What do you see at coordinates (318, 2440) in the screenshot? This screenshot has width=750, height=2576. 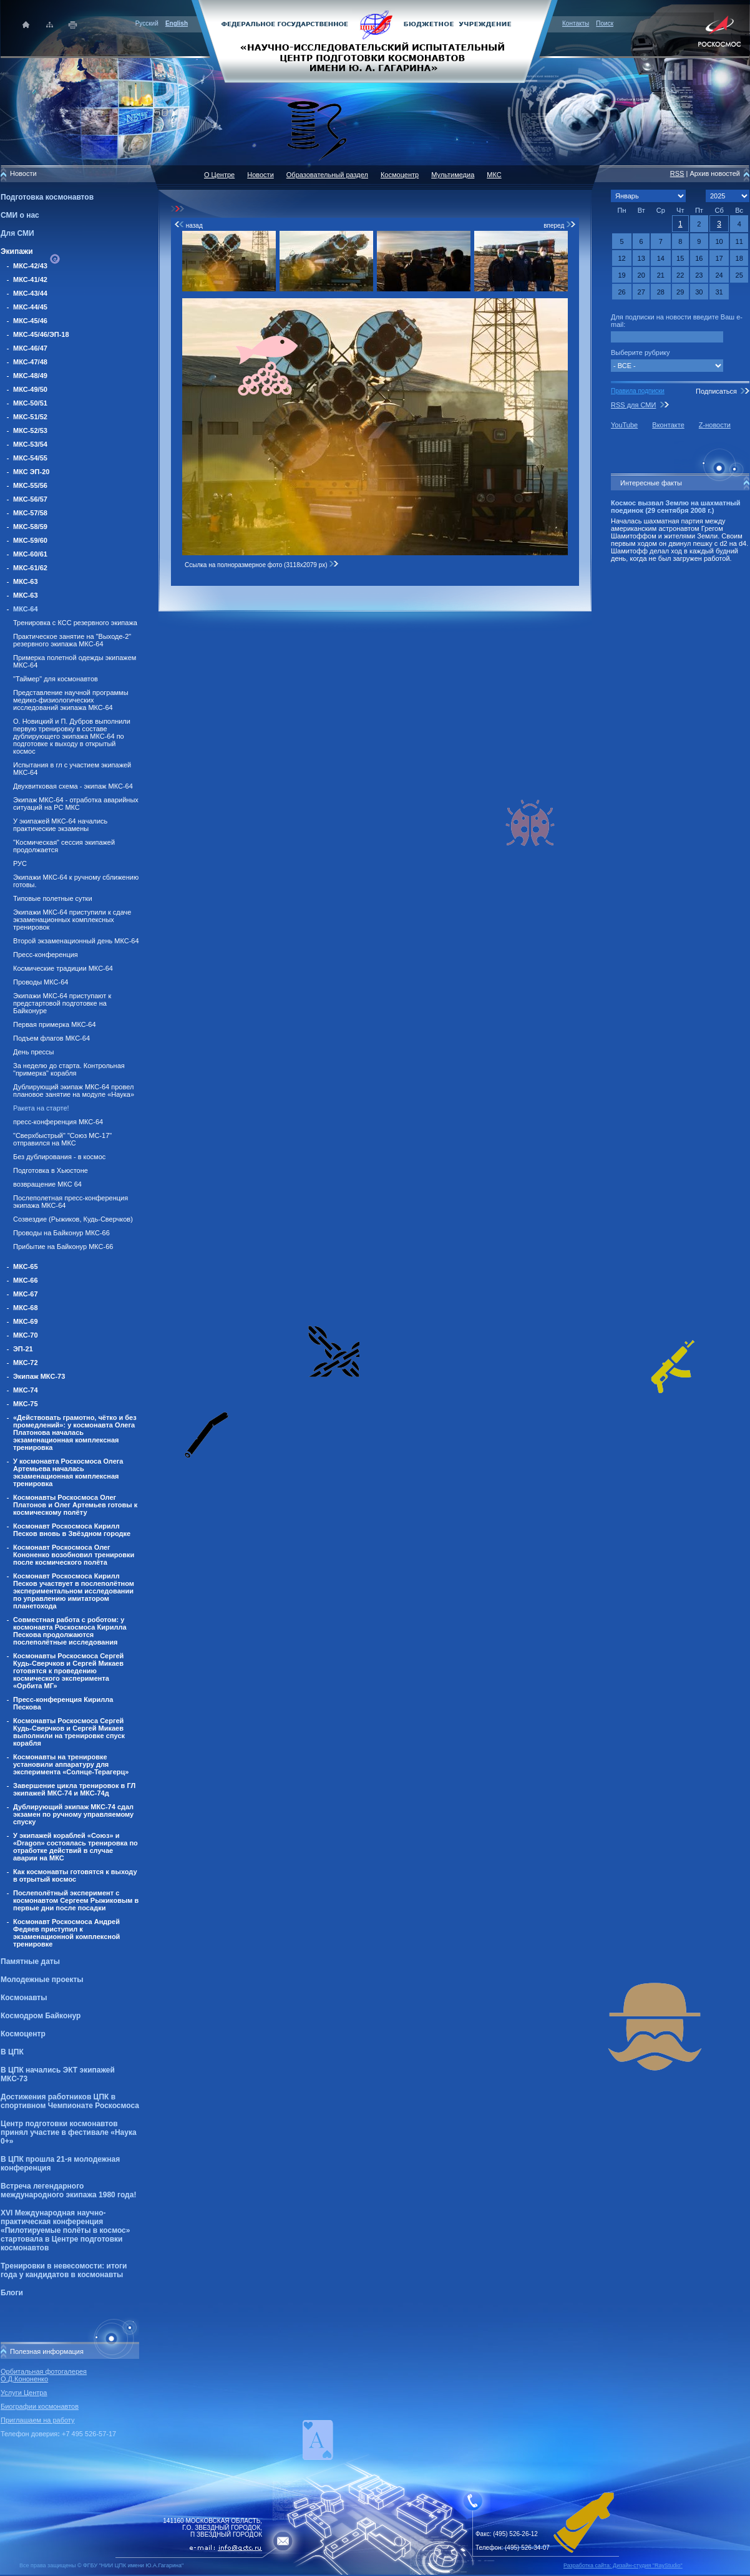 I see `play a card game or solitaire` at bounding box center [318, 2440].